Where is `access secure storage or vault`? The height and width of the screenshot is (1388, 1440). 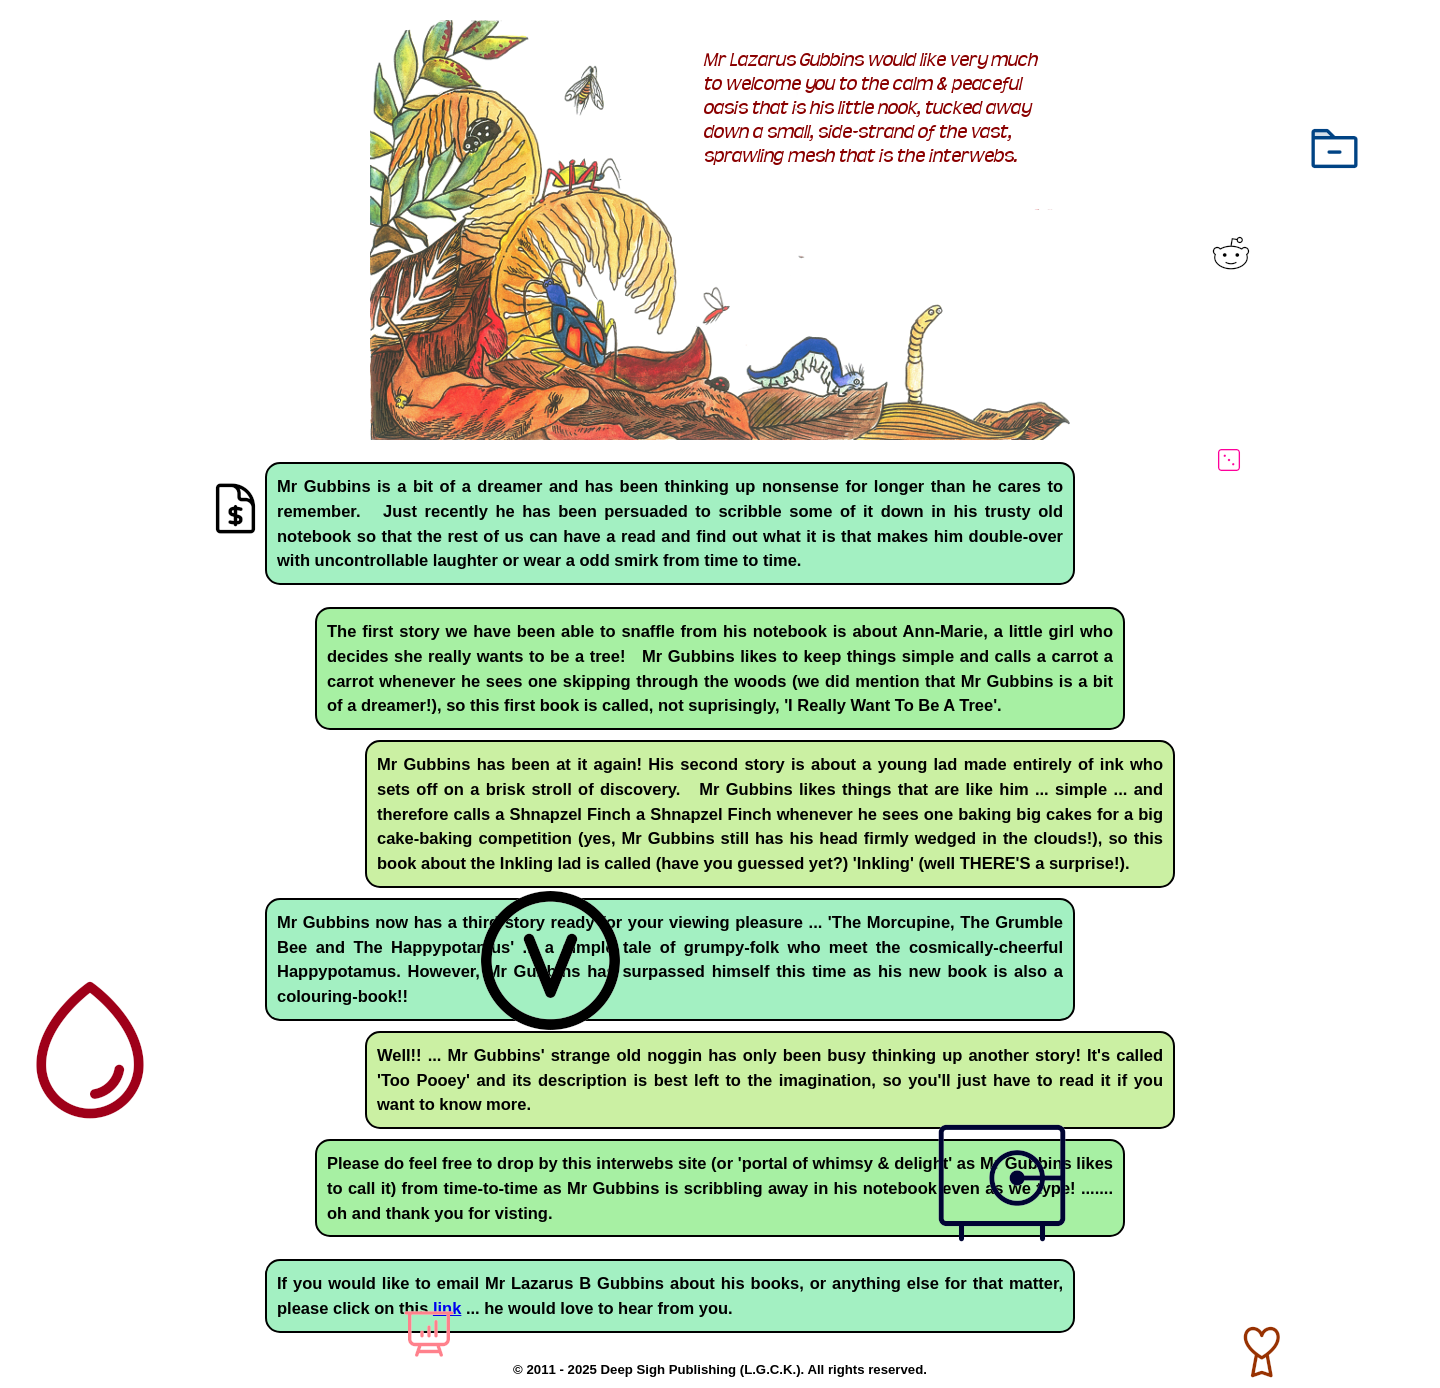 access secure storage or vault is located at coordinates (1002, 1178).